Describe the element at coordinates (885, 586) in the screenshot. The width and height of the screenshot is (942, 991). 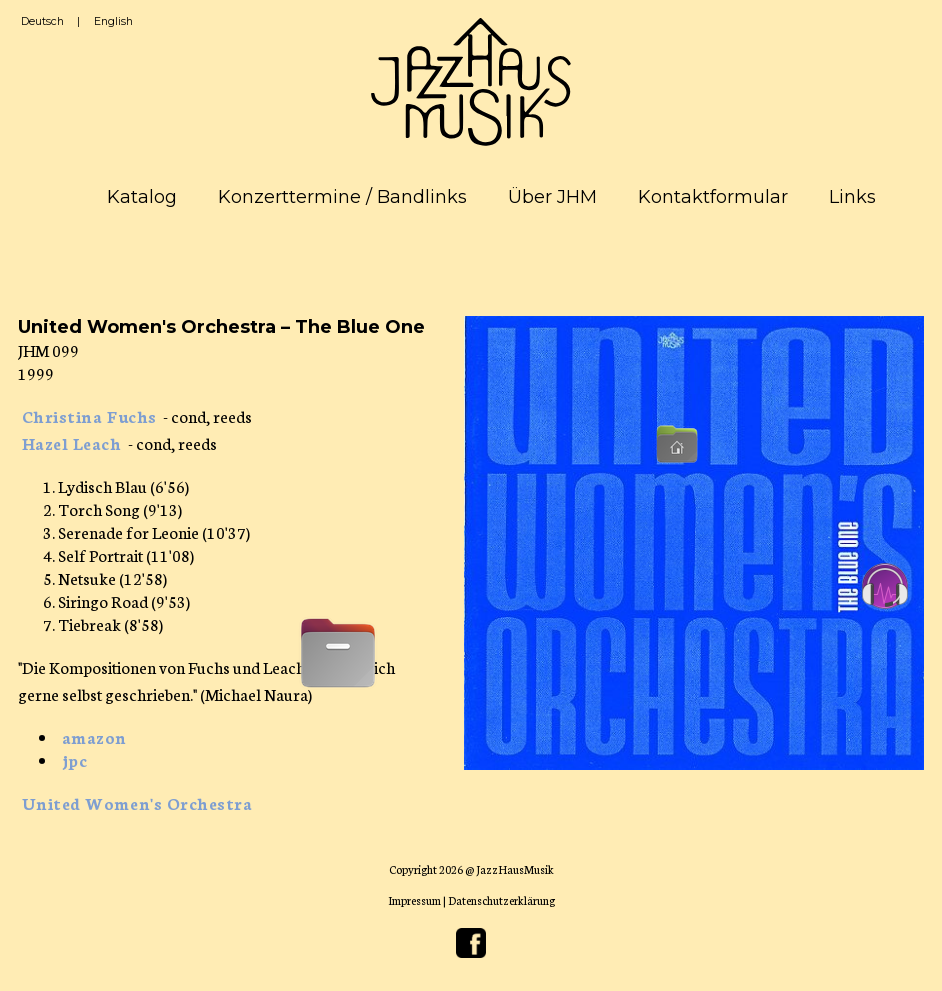
I see `audio headset device connected` at that location.